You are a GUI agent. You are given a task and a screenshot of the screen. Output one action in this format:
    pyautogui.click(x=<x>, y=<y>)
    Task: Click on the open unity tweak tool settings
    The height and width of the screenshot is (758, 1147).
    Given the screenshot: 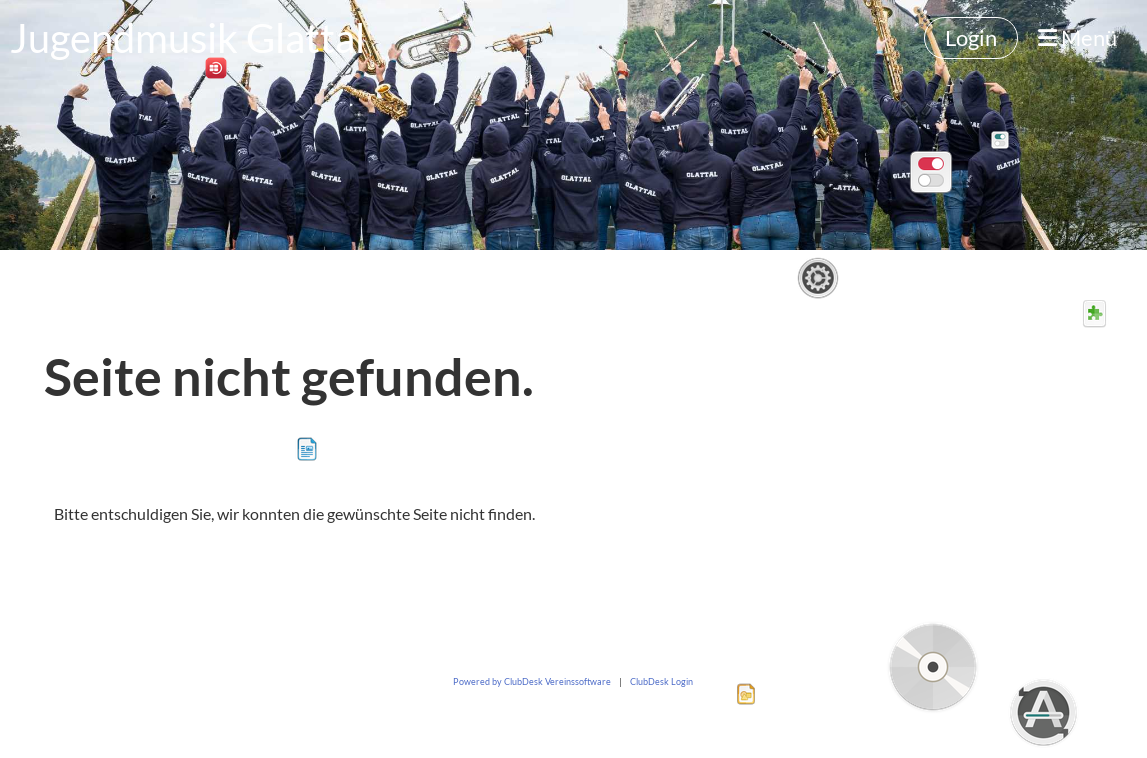 What is the action you would take?
    pyautogui.click(x=931, y=172)
    